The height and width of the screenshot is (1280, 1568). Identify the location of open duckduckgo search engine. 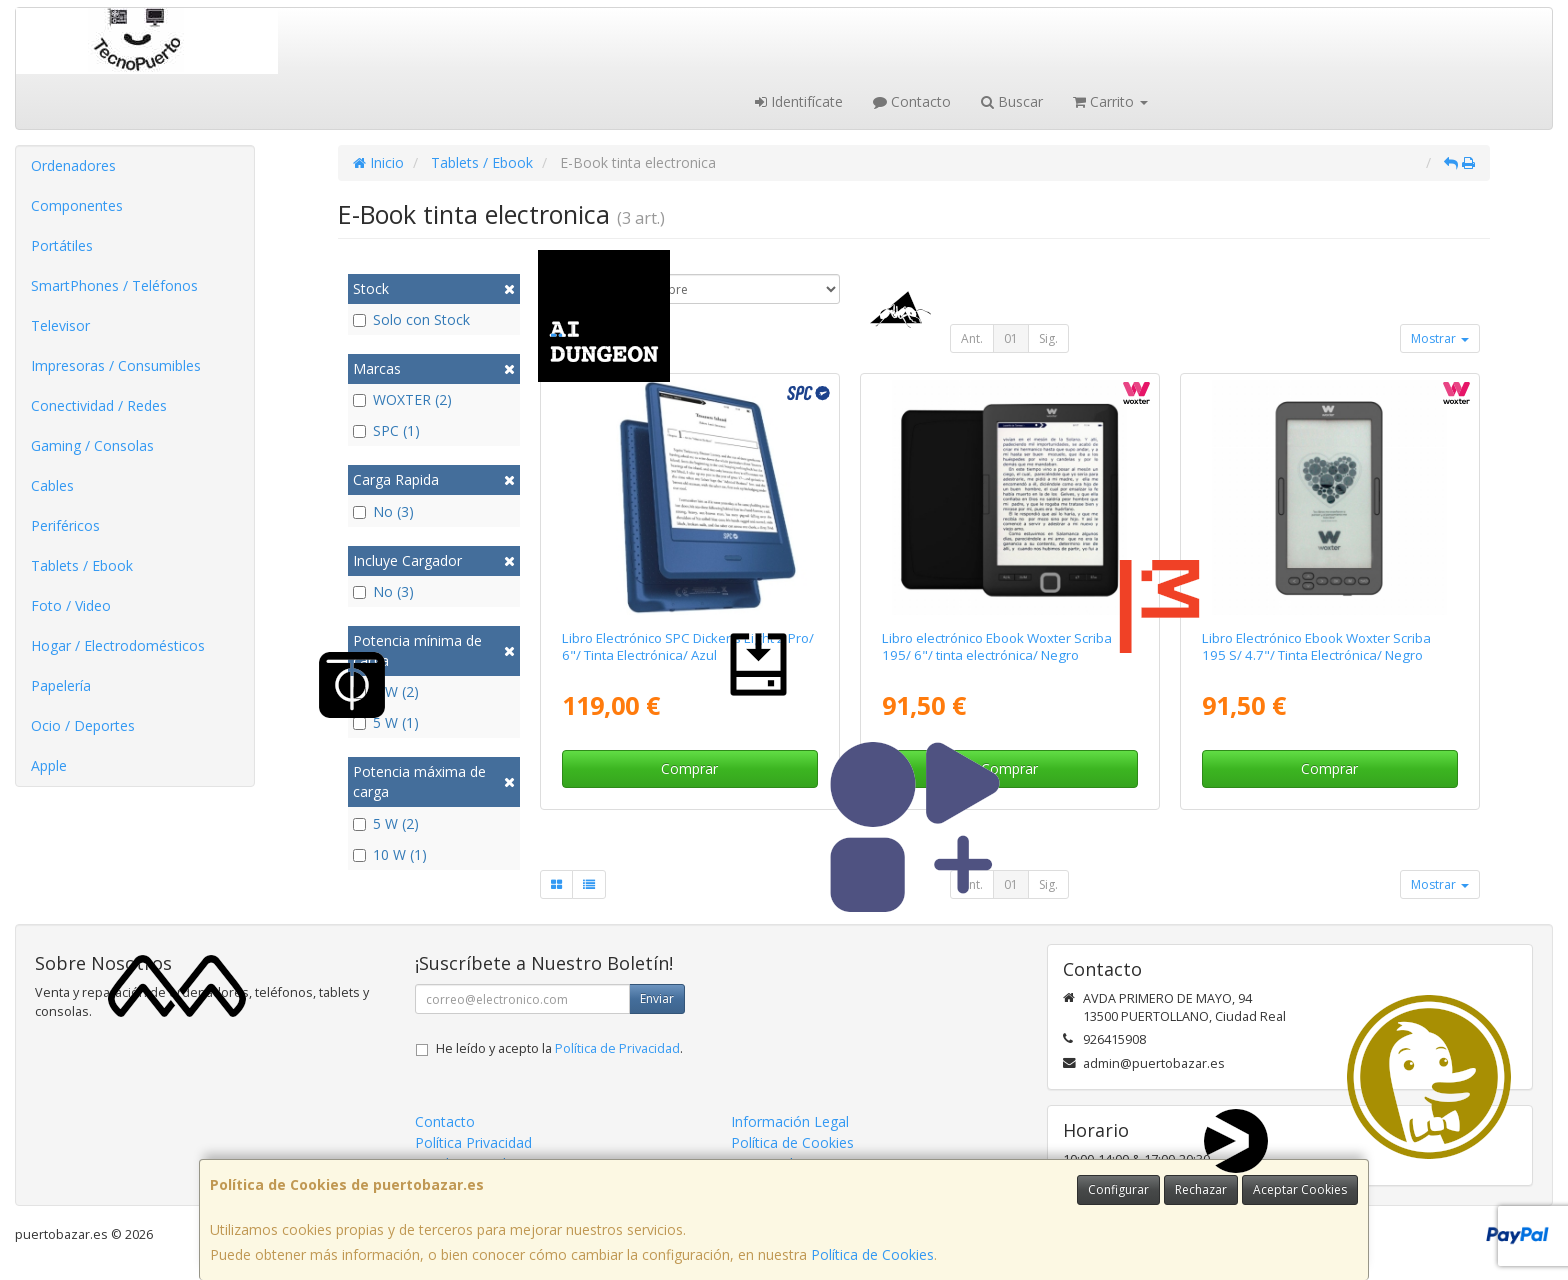
(1429, 1077).